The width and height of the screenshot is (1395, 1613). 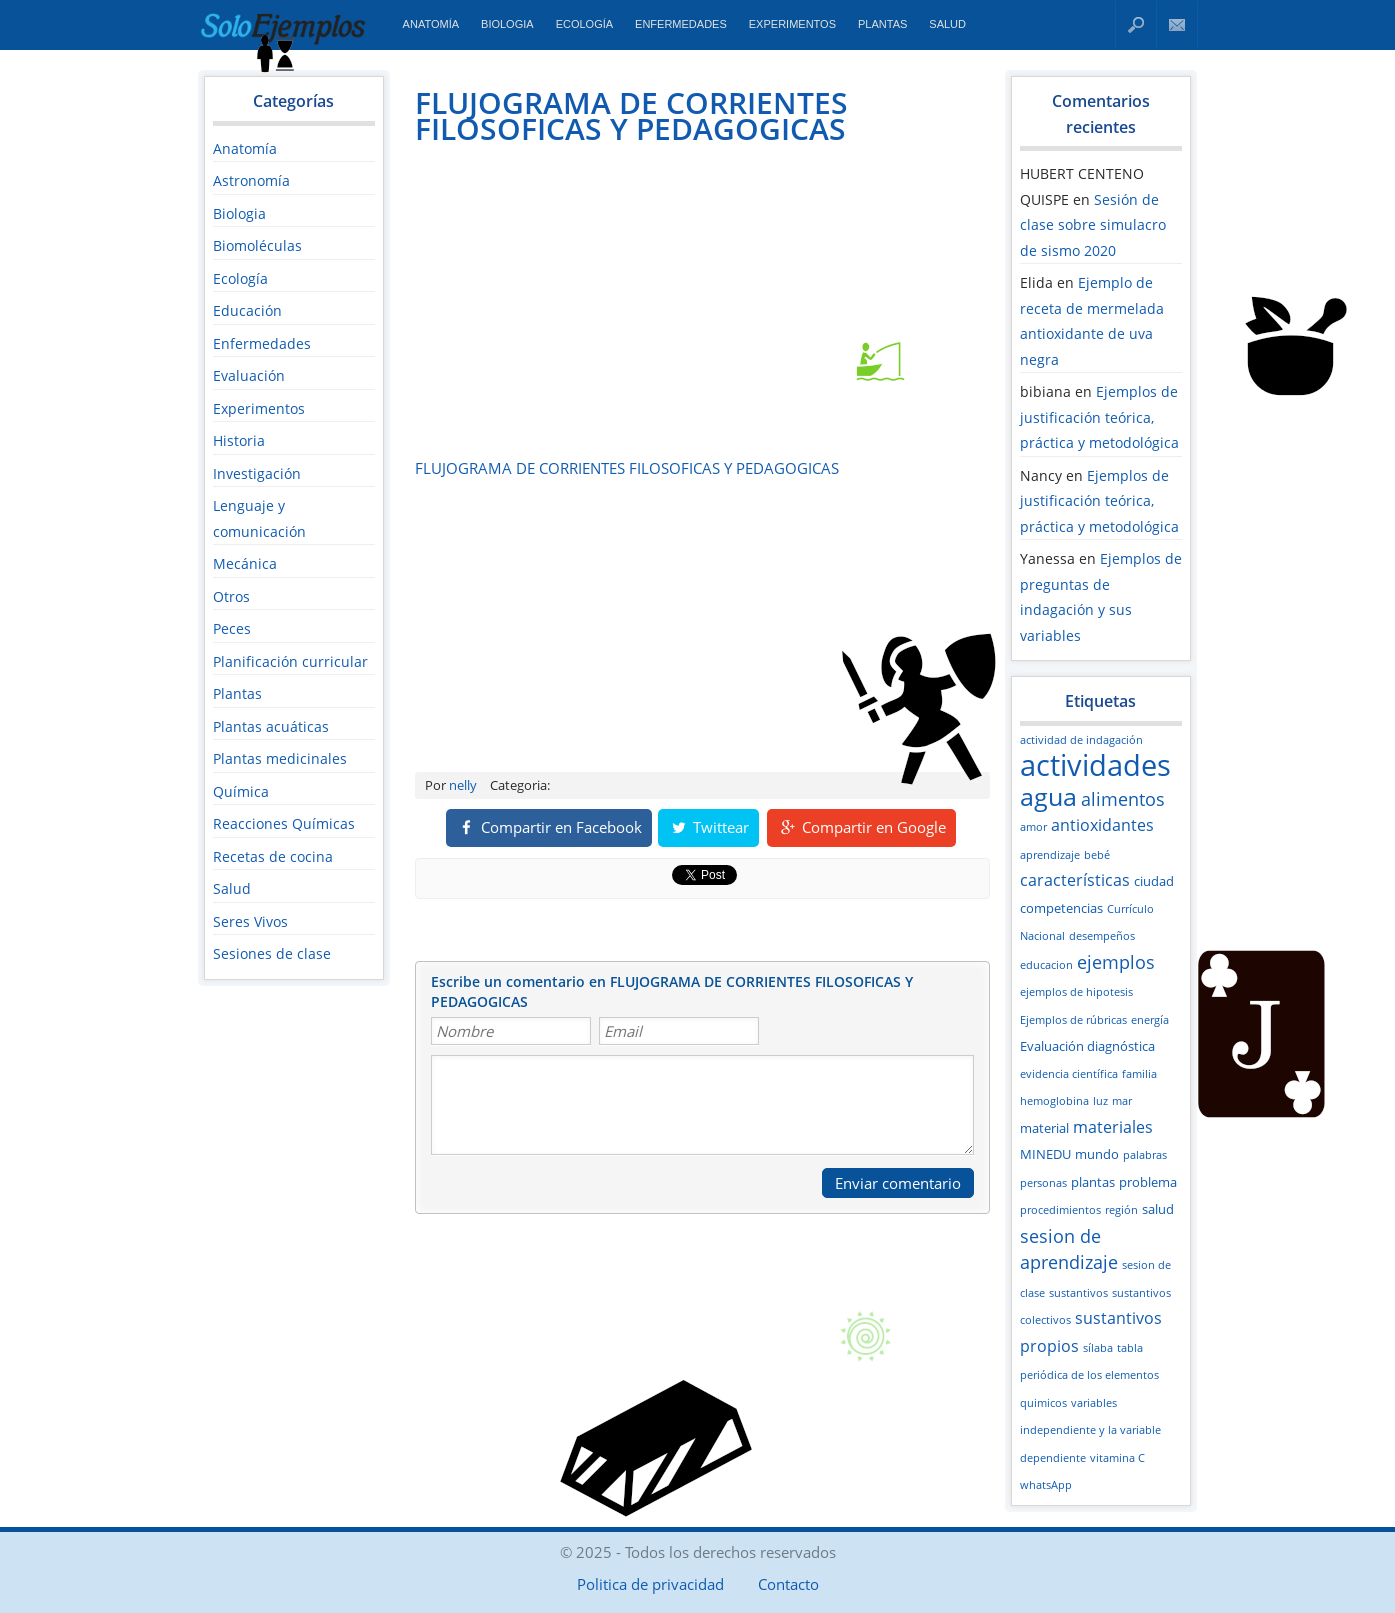 What do you see at coordinates (1261, 1034) in the screenshot?
I see `jack of clubs playing card` at bounding box center [1261, 1034].